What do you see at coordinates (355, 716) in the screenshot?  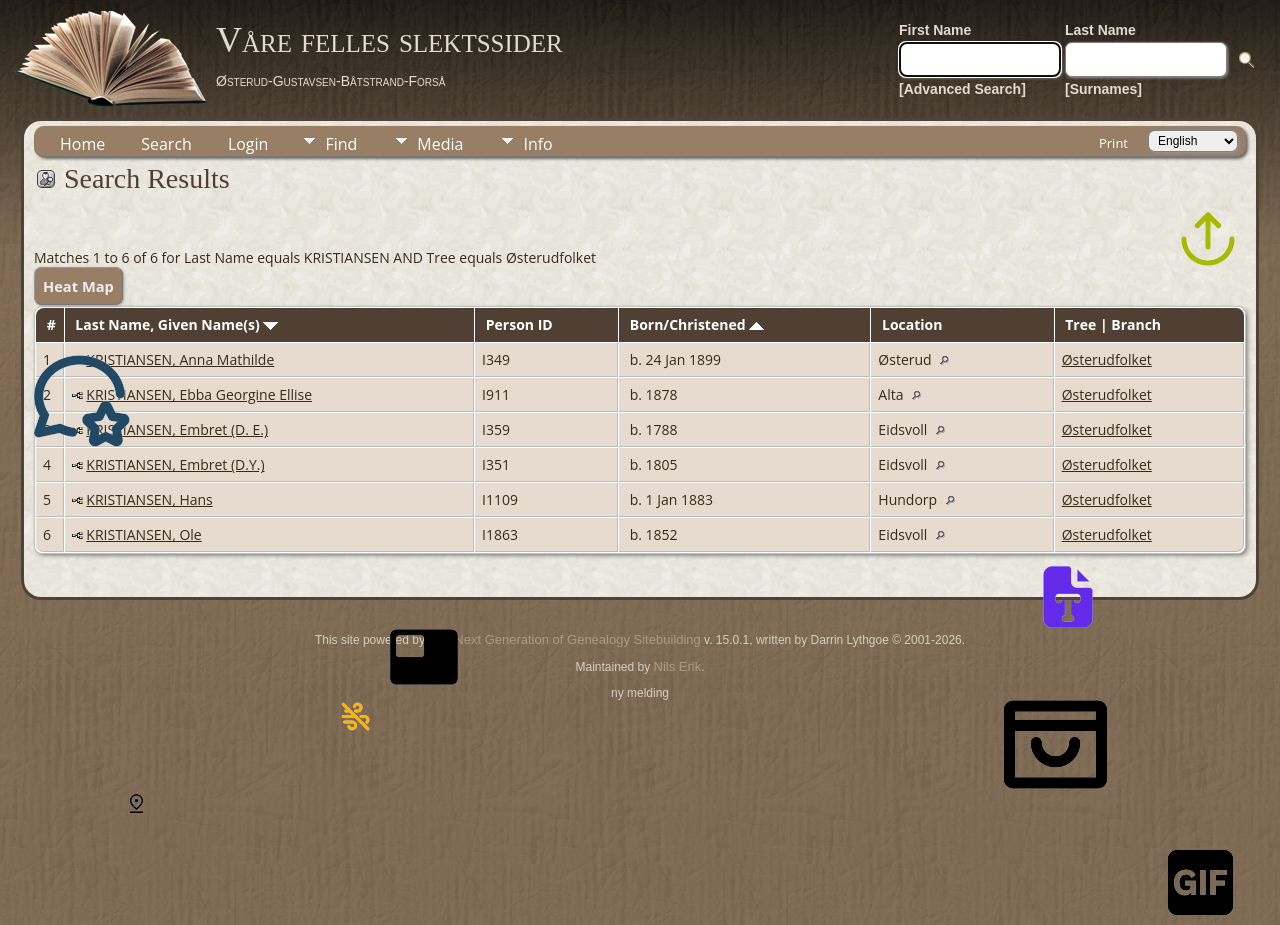 I see `disable wind or fan mode` at bounding box center [355, 716].